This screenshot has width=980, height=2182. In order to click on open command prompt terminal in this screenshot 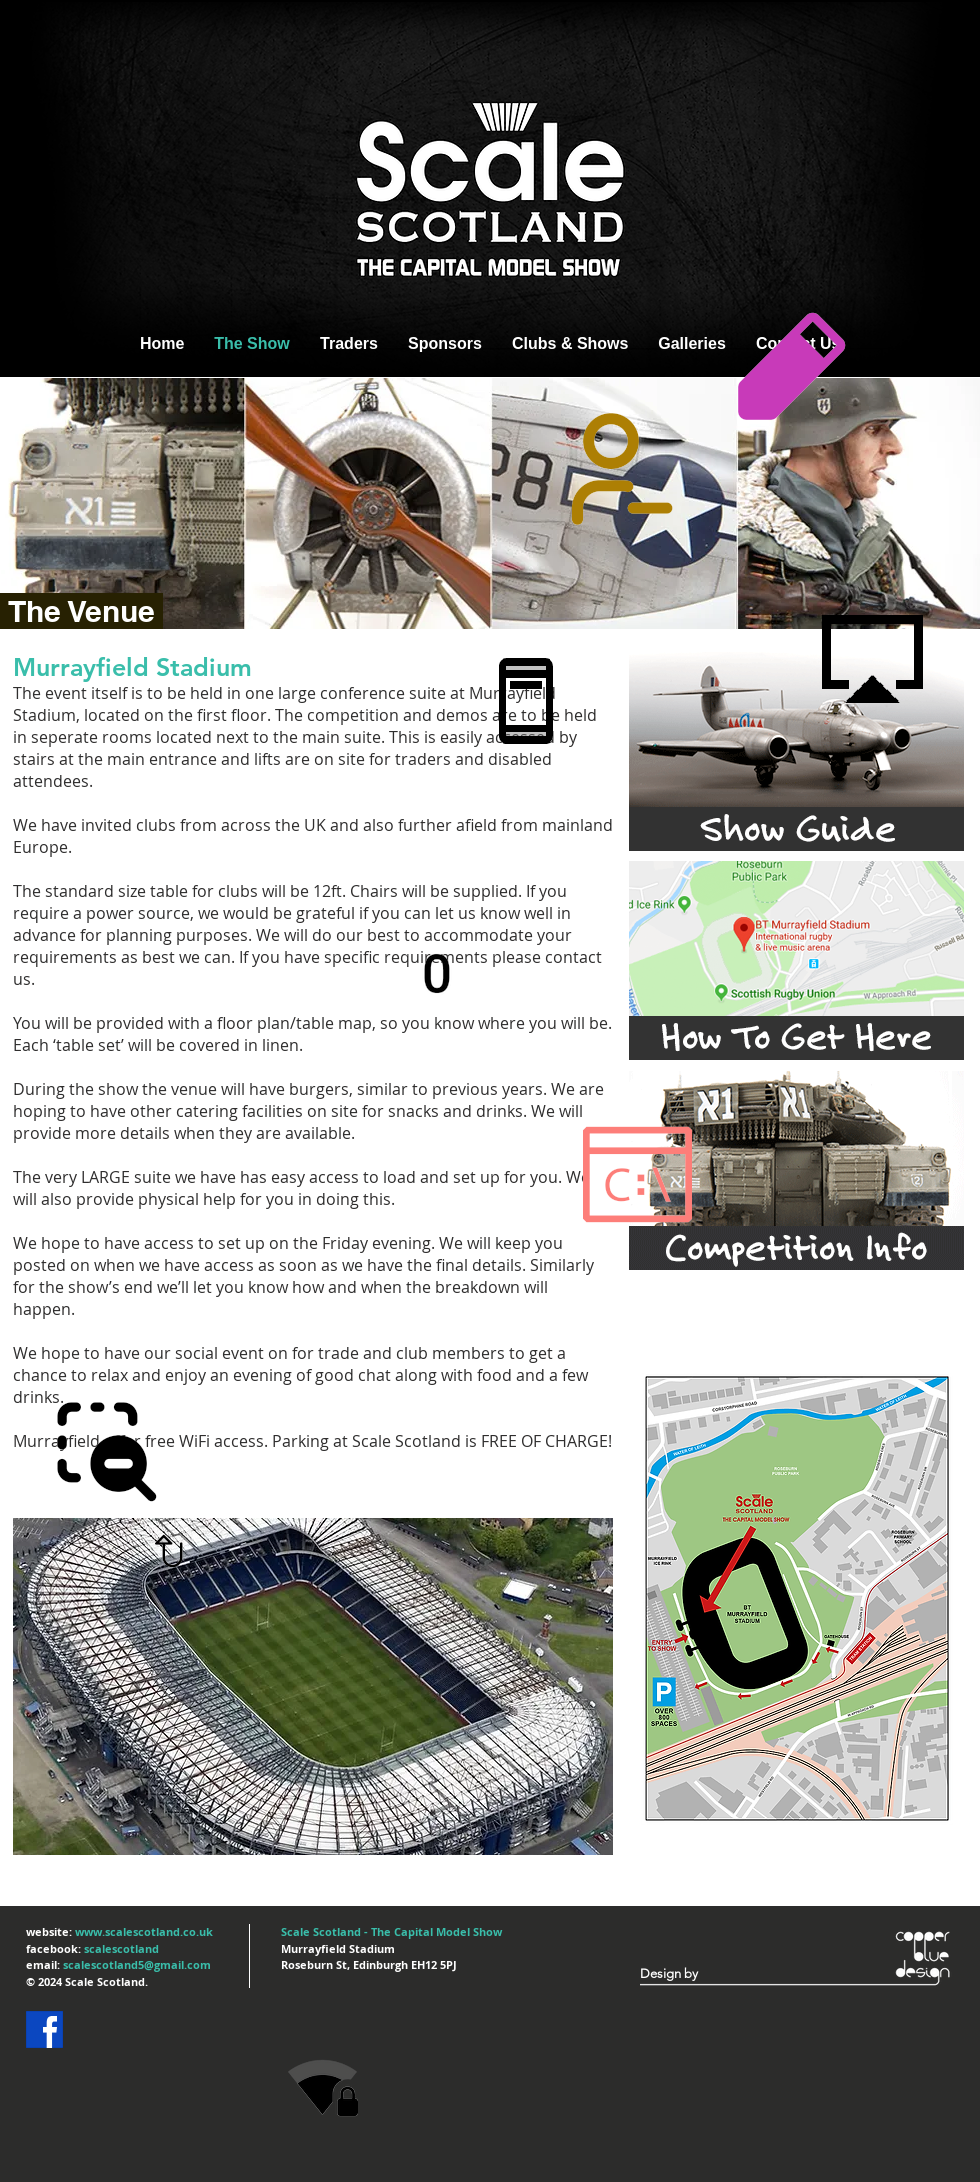, I will do `click(637, 1174)`.